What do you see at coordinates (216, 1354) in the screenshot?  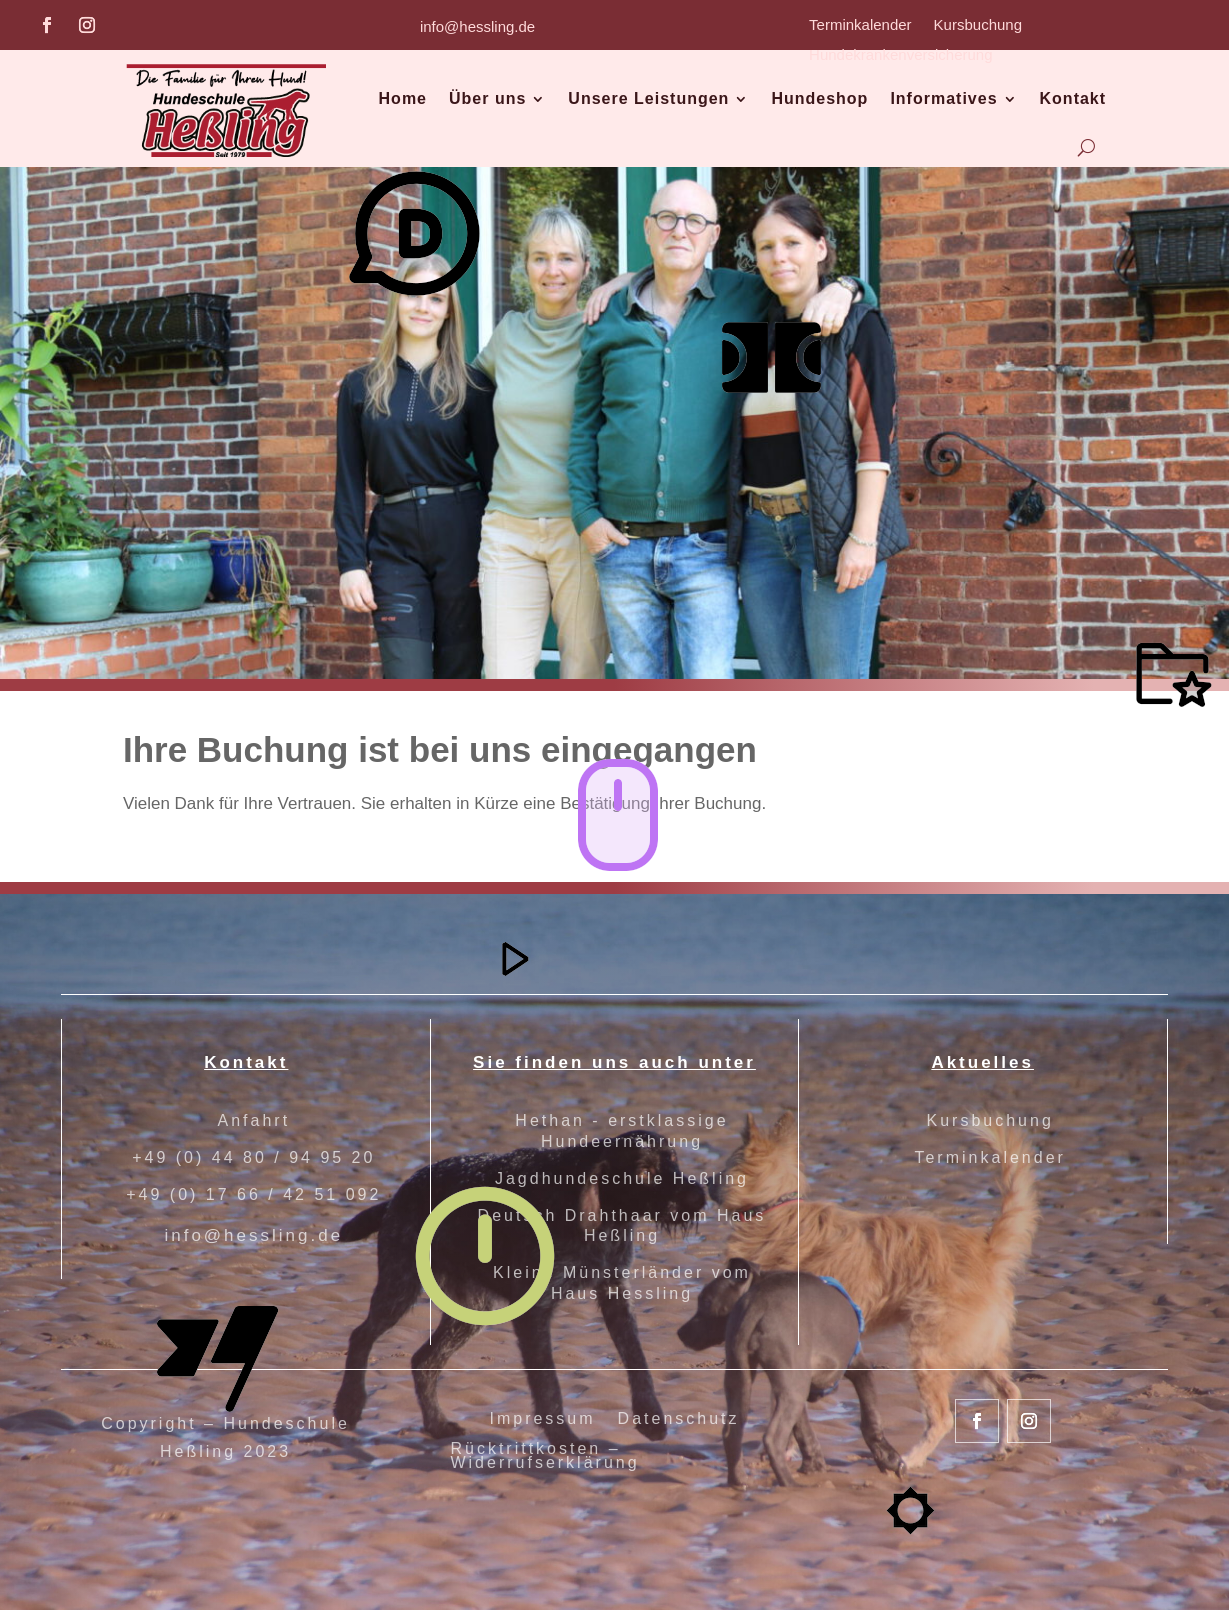 I see `flag or bookmark content for later review` at bounding box center [216, 1354].